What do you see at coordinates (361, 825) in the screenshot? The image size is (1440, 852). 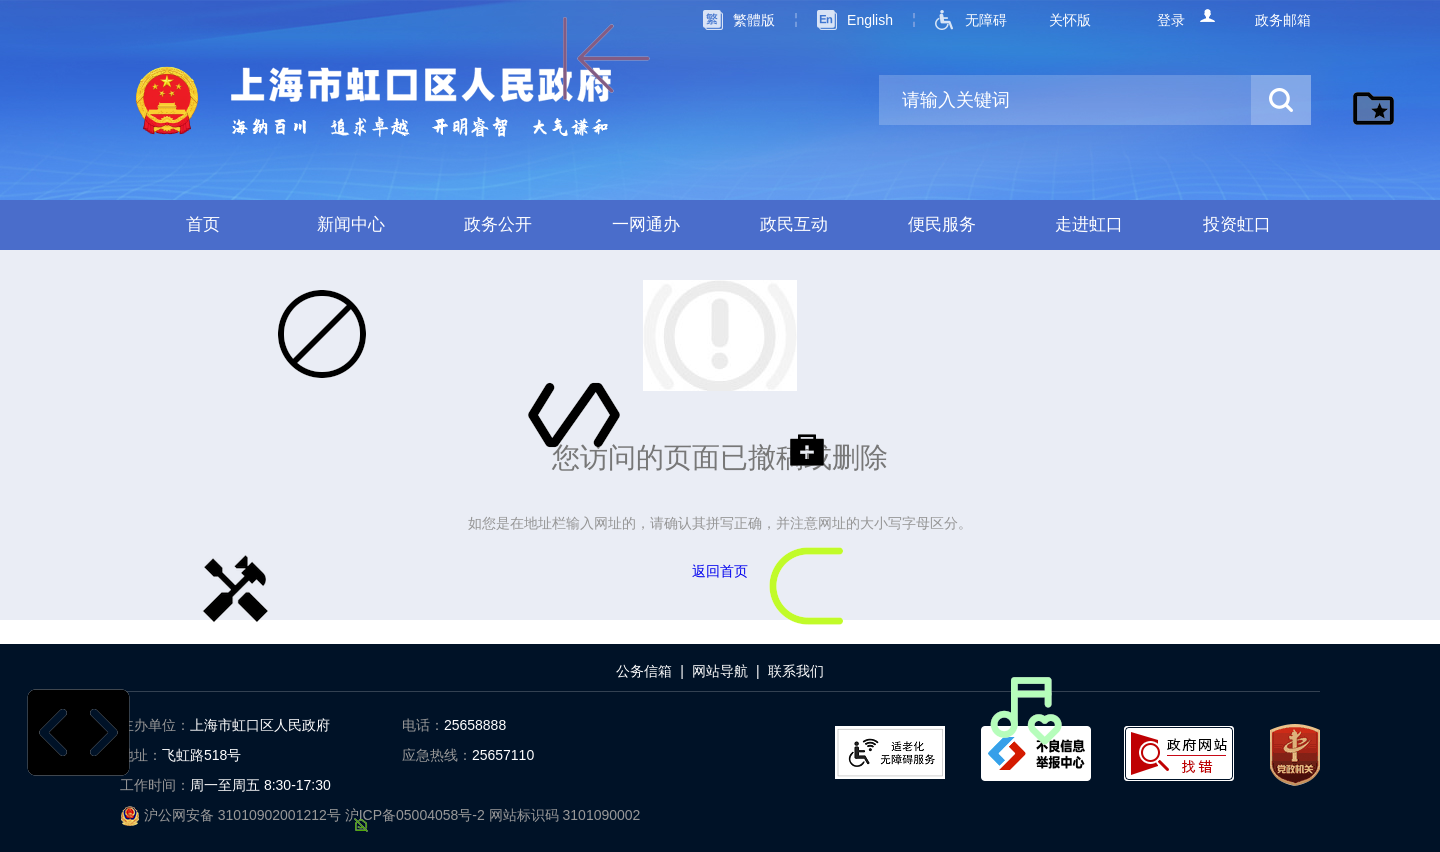 I see `smart home controls are disabled` at bounding box center [361, 825].